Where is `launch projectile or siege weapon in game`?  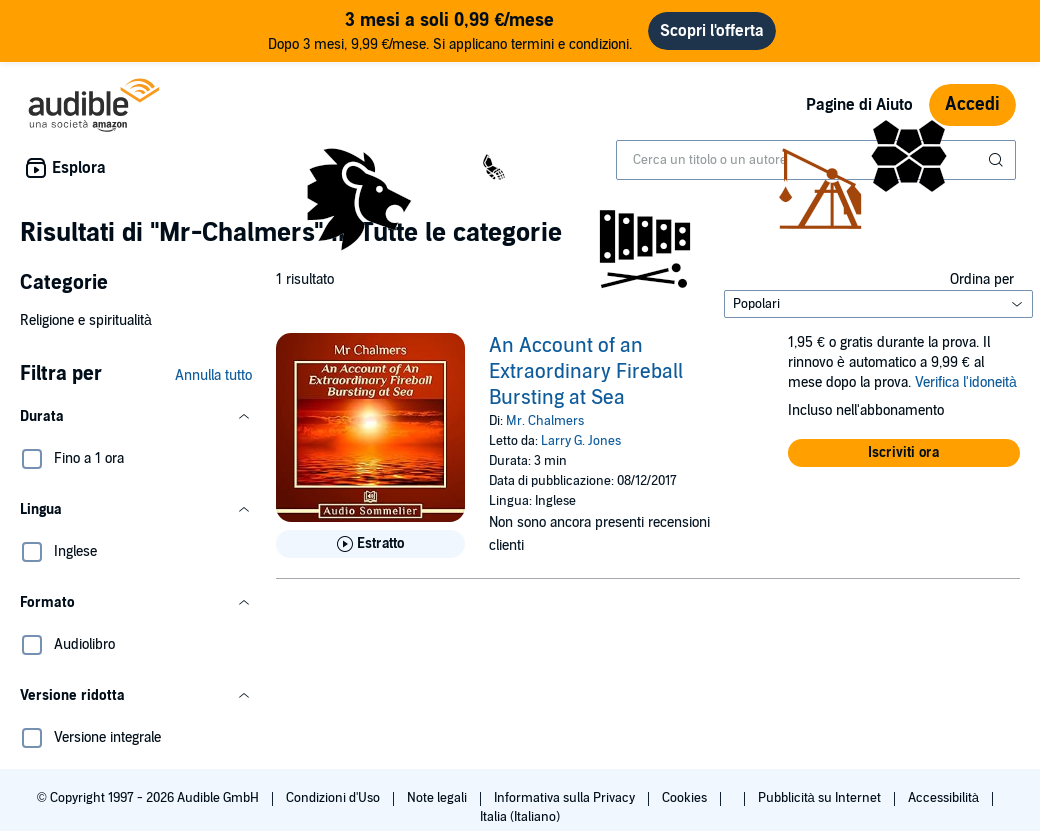 launch projectile or siege weapon in game is located at coordinates (820, 185).